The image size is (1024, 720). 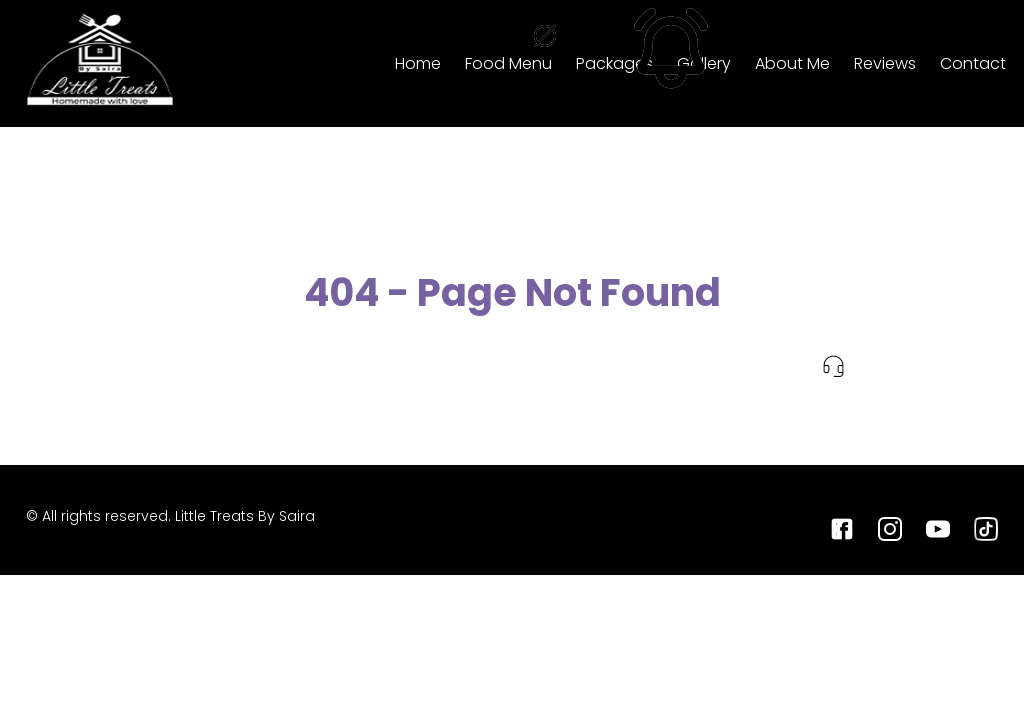 I want to click on indicates an empty or null value, so click(x=545, y=36).